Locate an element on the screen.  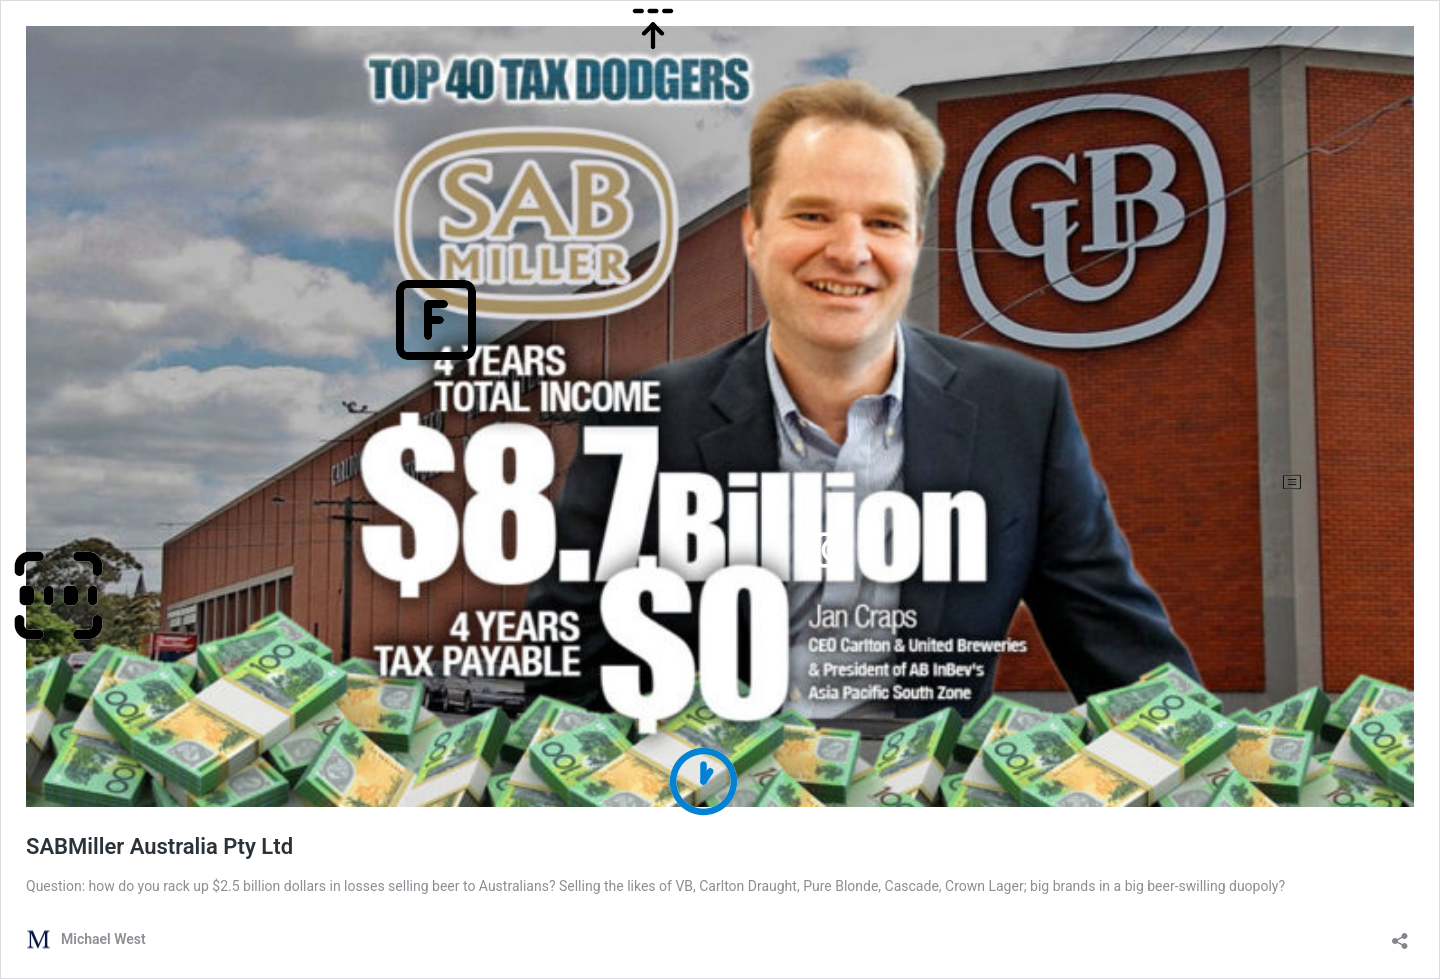
indicates the current time is 1 o'clock is located at coordinates (703, 781).